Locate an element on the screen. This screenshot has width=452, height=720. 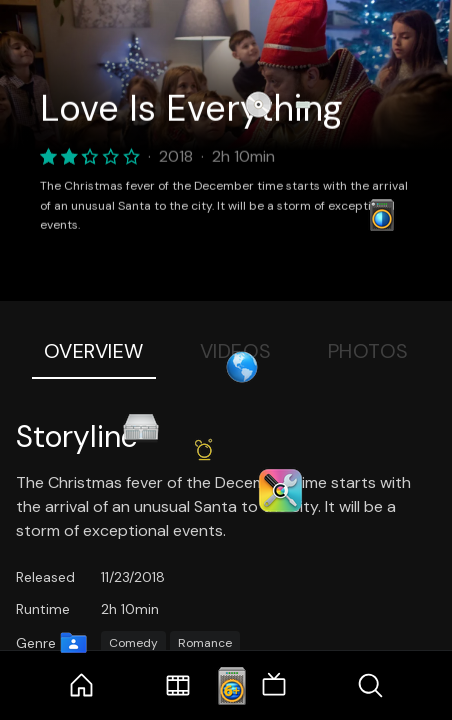
indicates a CD-ROM drive or optical disc device is located at coordinates (258, 104).